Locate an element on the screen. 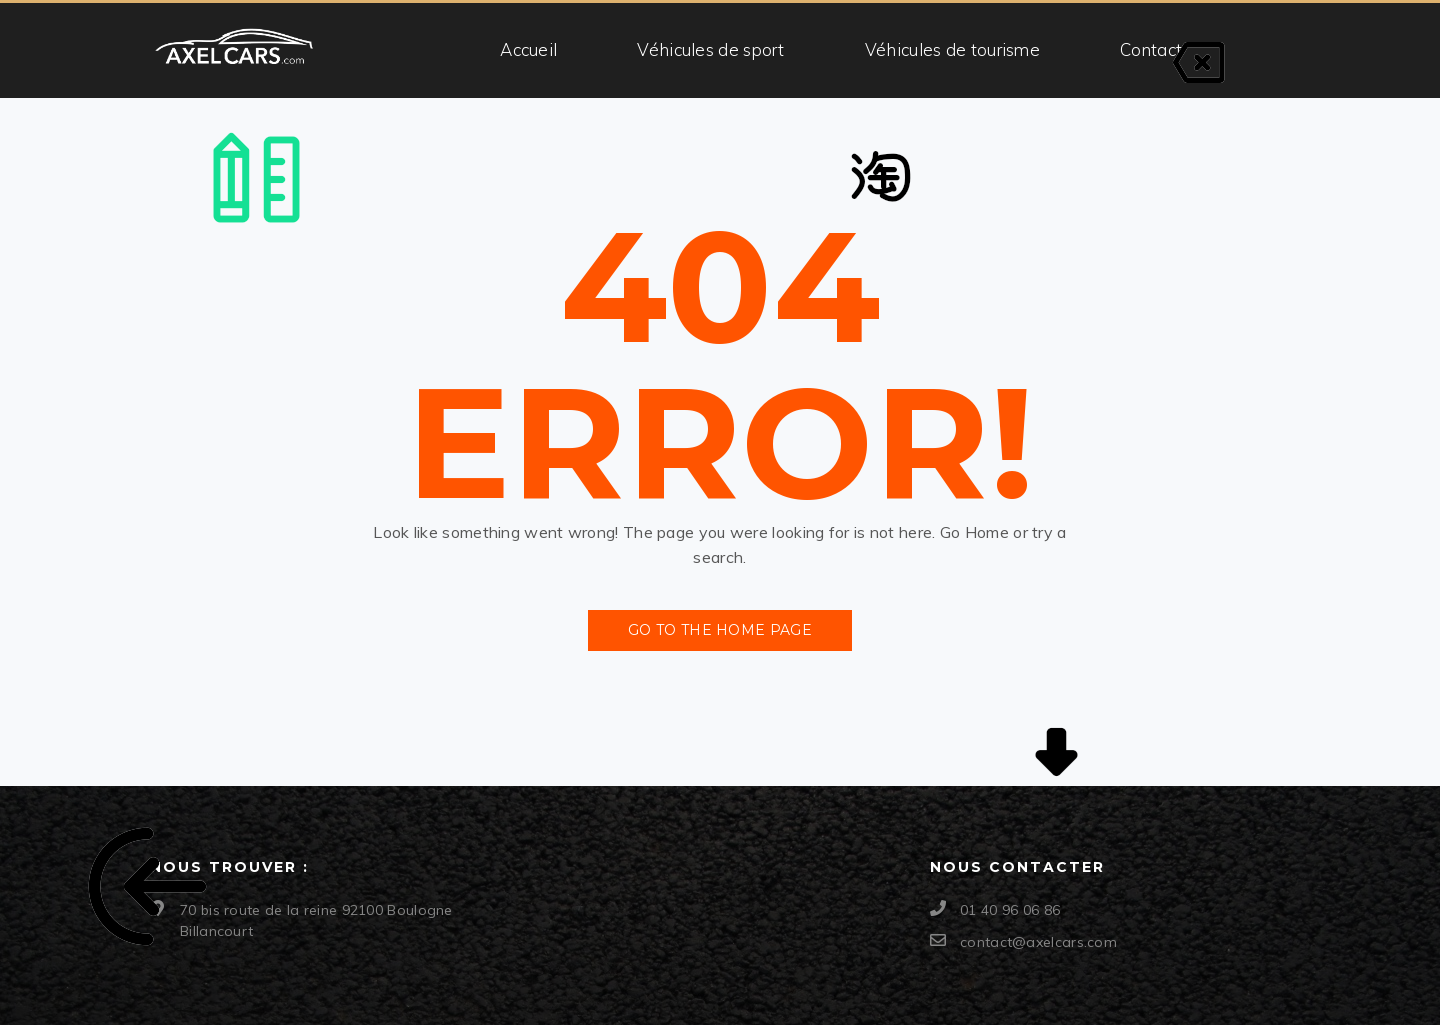 The width and height of the screenshot is (1440, 1025). download a file or content is located at coordinates (1056, 752).